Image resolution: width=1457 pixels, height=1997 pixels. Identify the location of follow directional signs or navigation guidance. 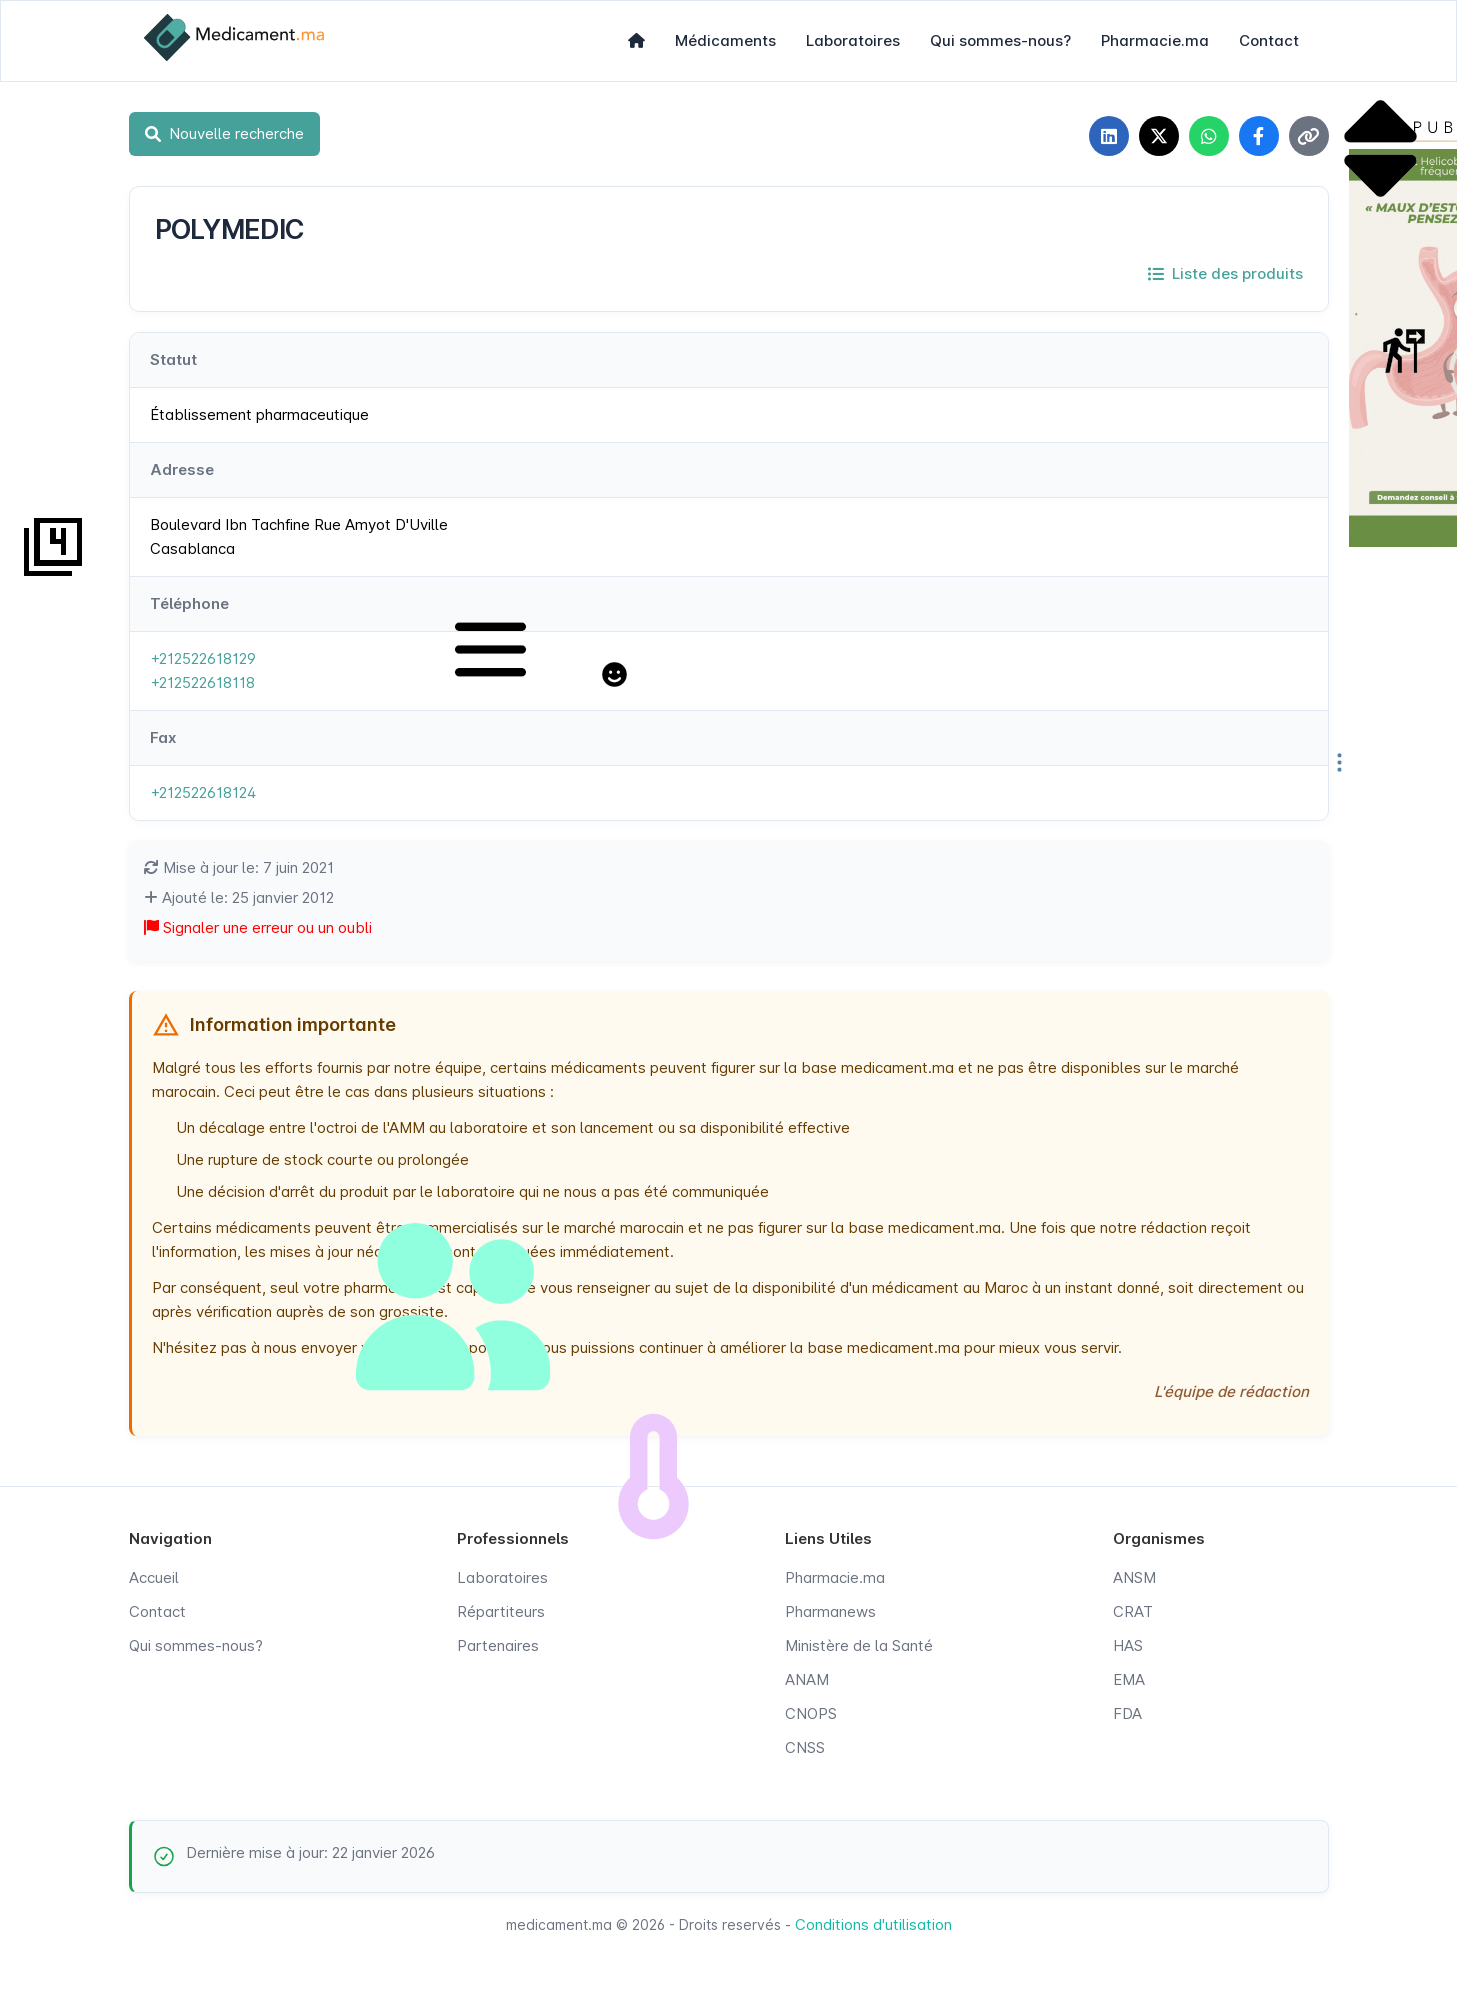
(1404, 350).